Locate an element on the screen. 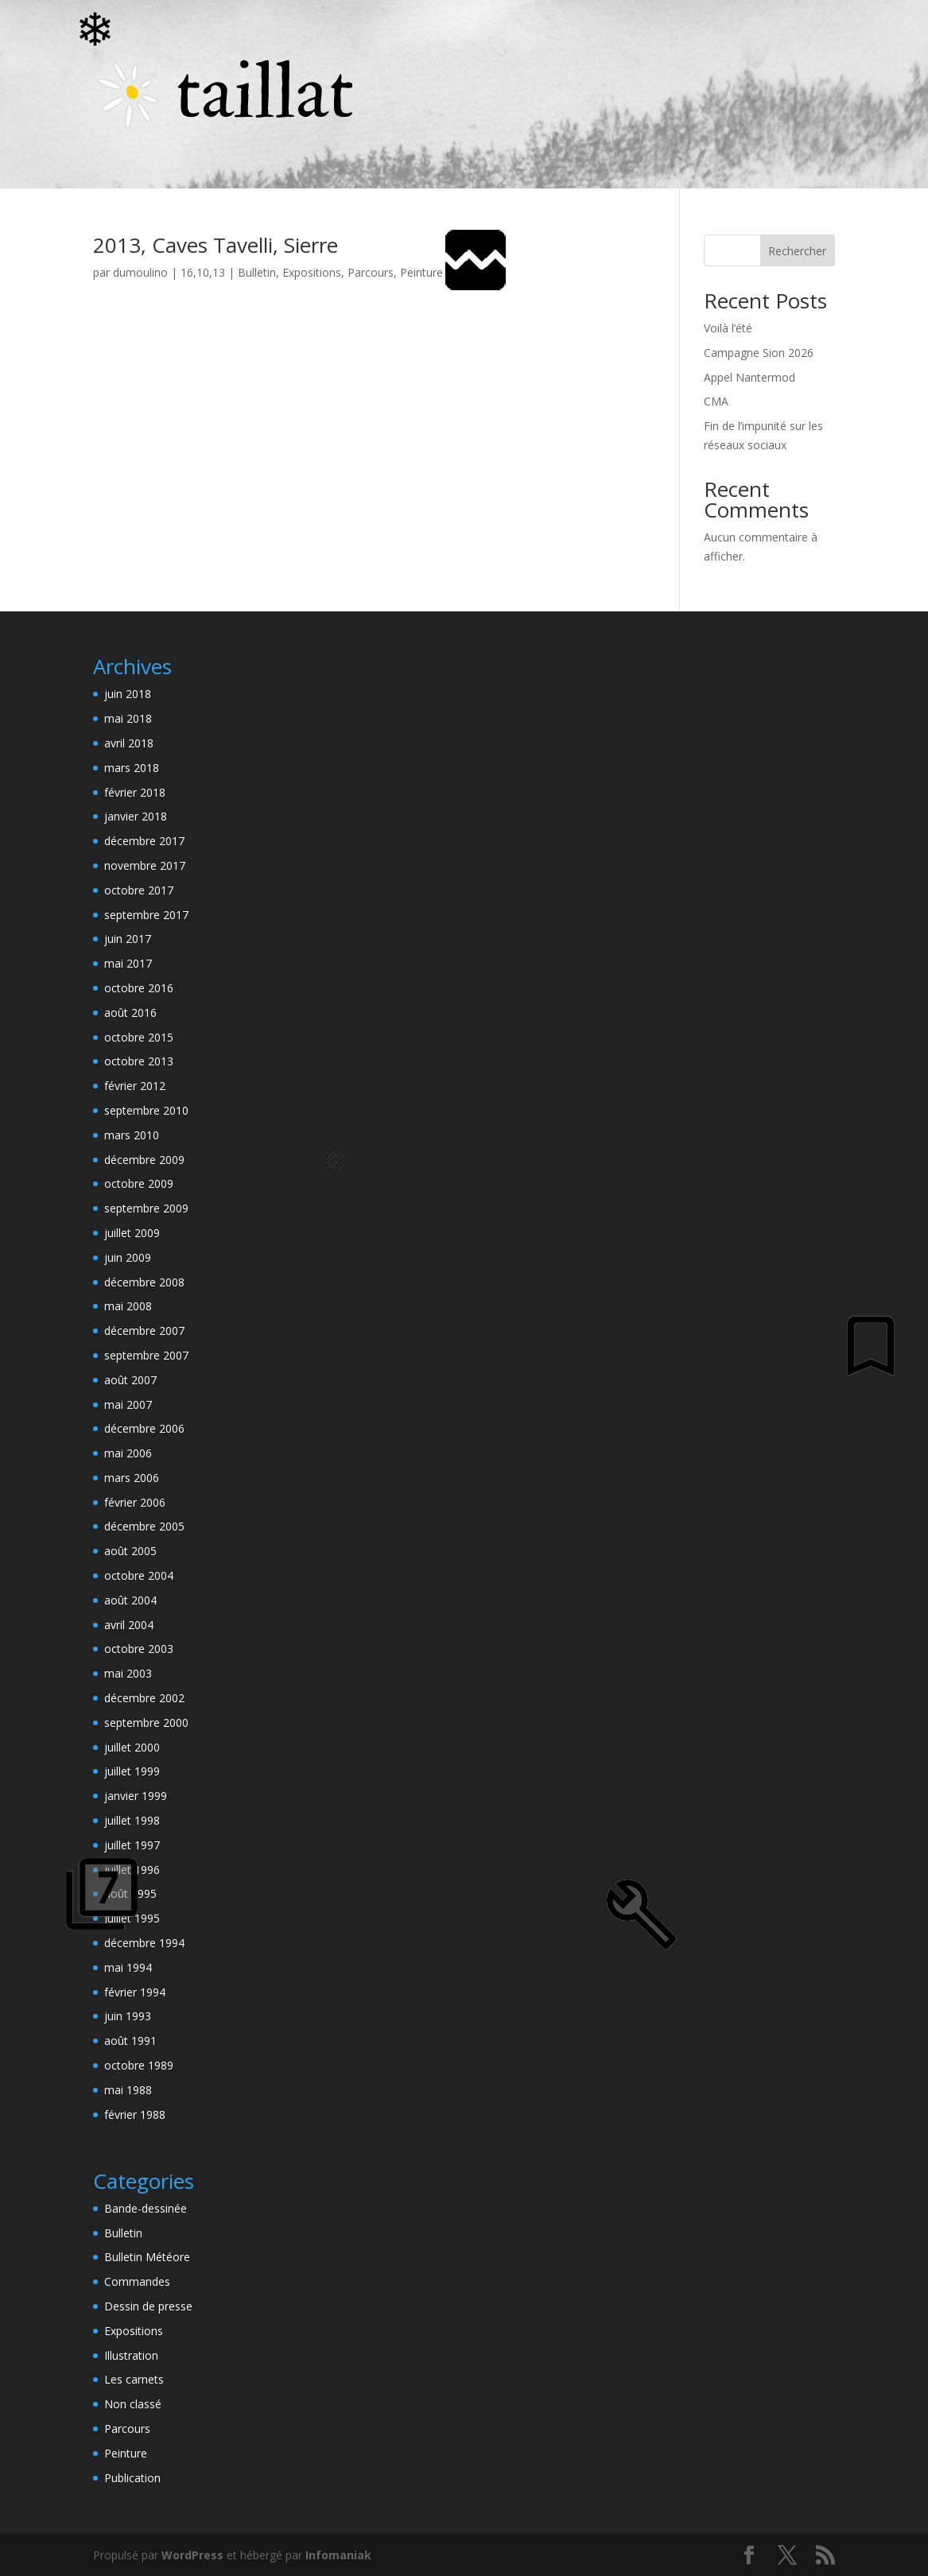  indicates item number 7 in a numbered list or gallery is located at coordinates (102, 1894).